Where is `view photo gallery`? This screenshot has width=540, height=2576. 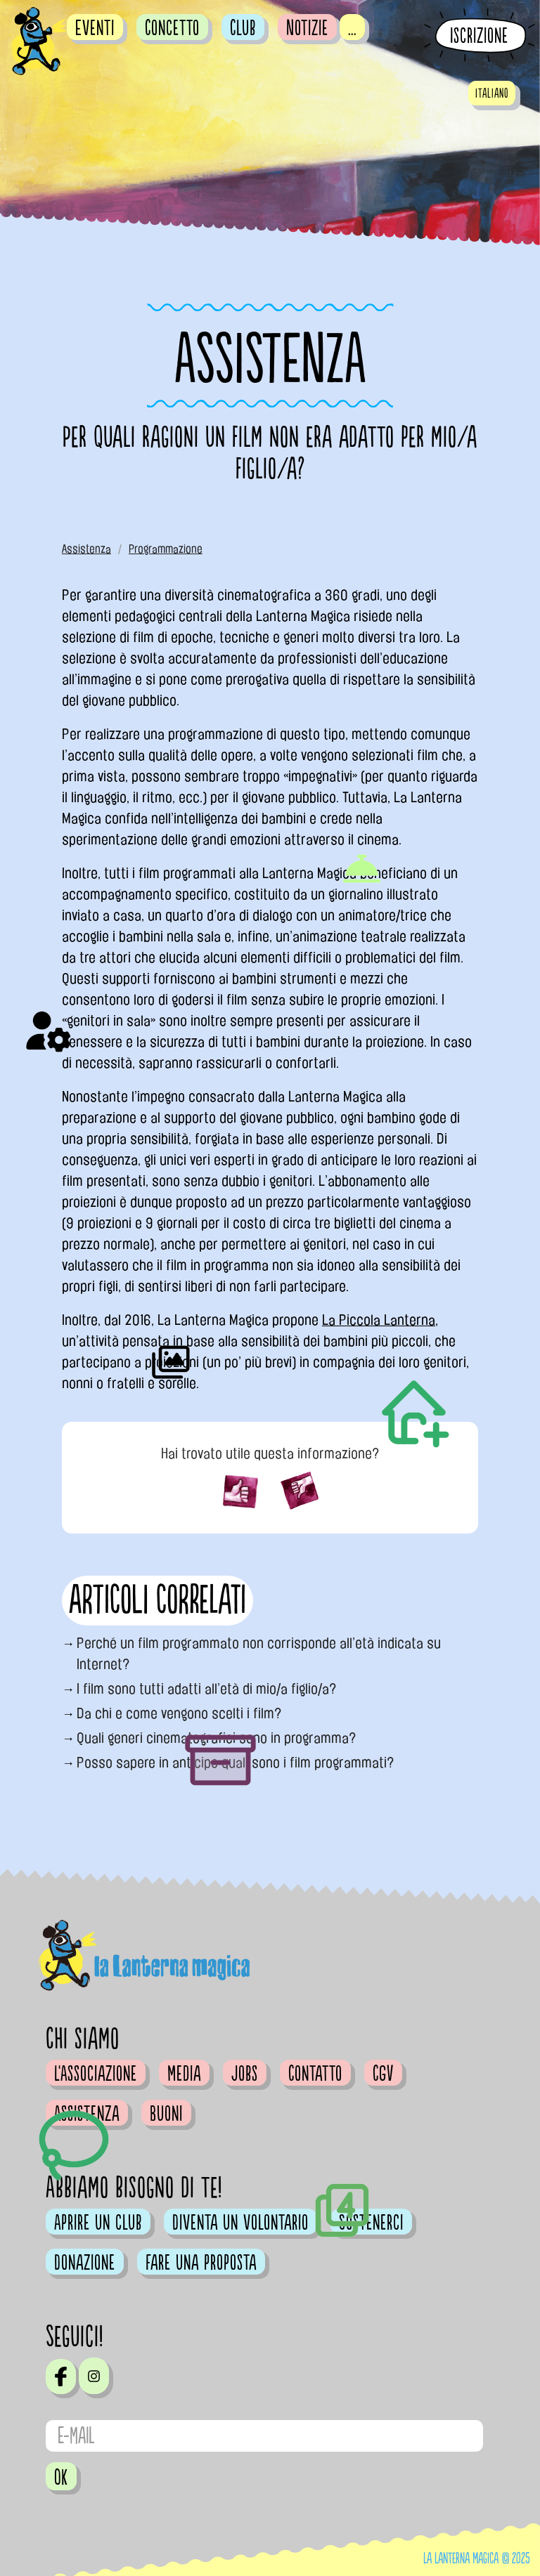 view photo gallery is located at coordinates (172, 1361).